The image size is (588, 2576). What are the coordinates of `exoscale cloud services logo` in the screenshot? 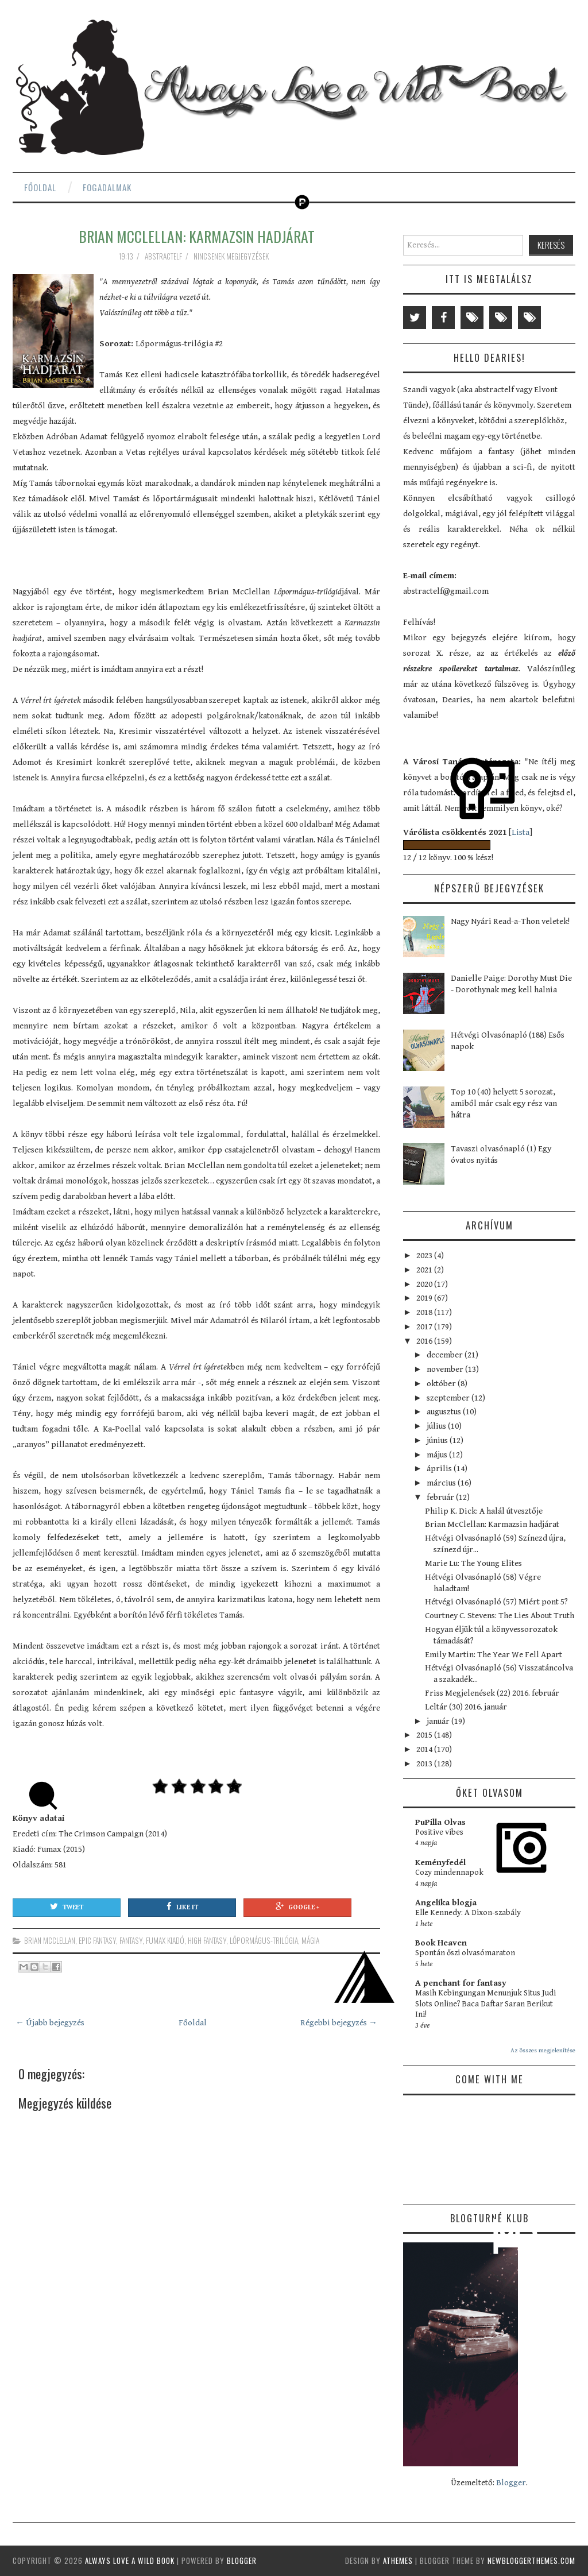 It's located at (364, 1977).